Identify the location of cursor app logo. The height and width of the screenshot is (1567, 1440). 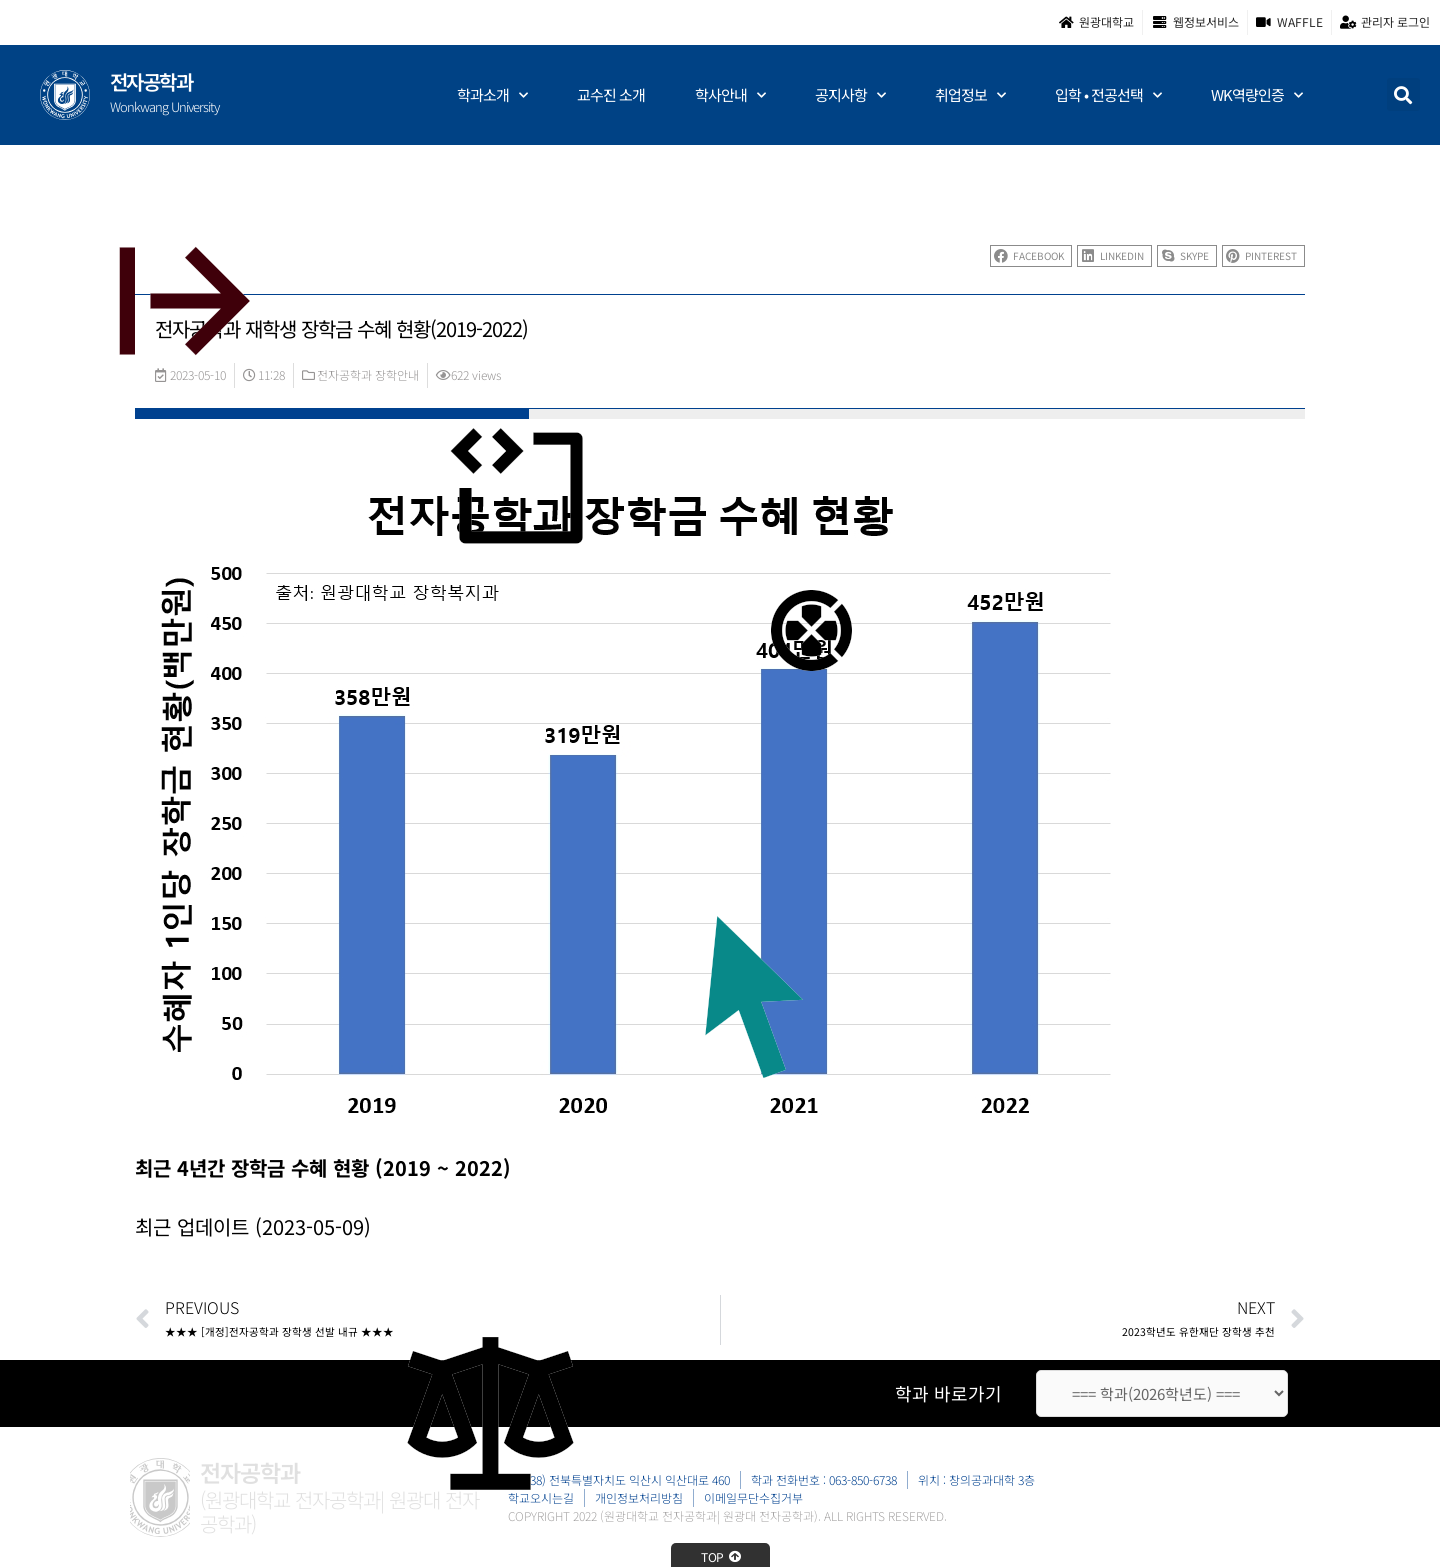
(746, 999).